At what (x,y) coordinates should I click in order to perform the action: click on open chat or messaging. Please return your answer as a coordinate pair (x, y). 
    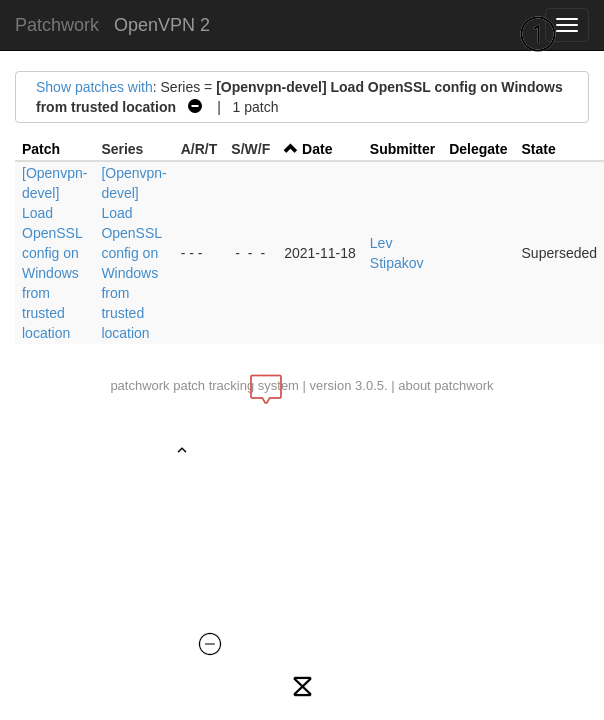
    Looking at the image, I should click on (266, 388).